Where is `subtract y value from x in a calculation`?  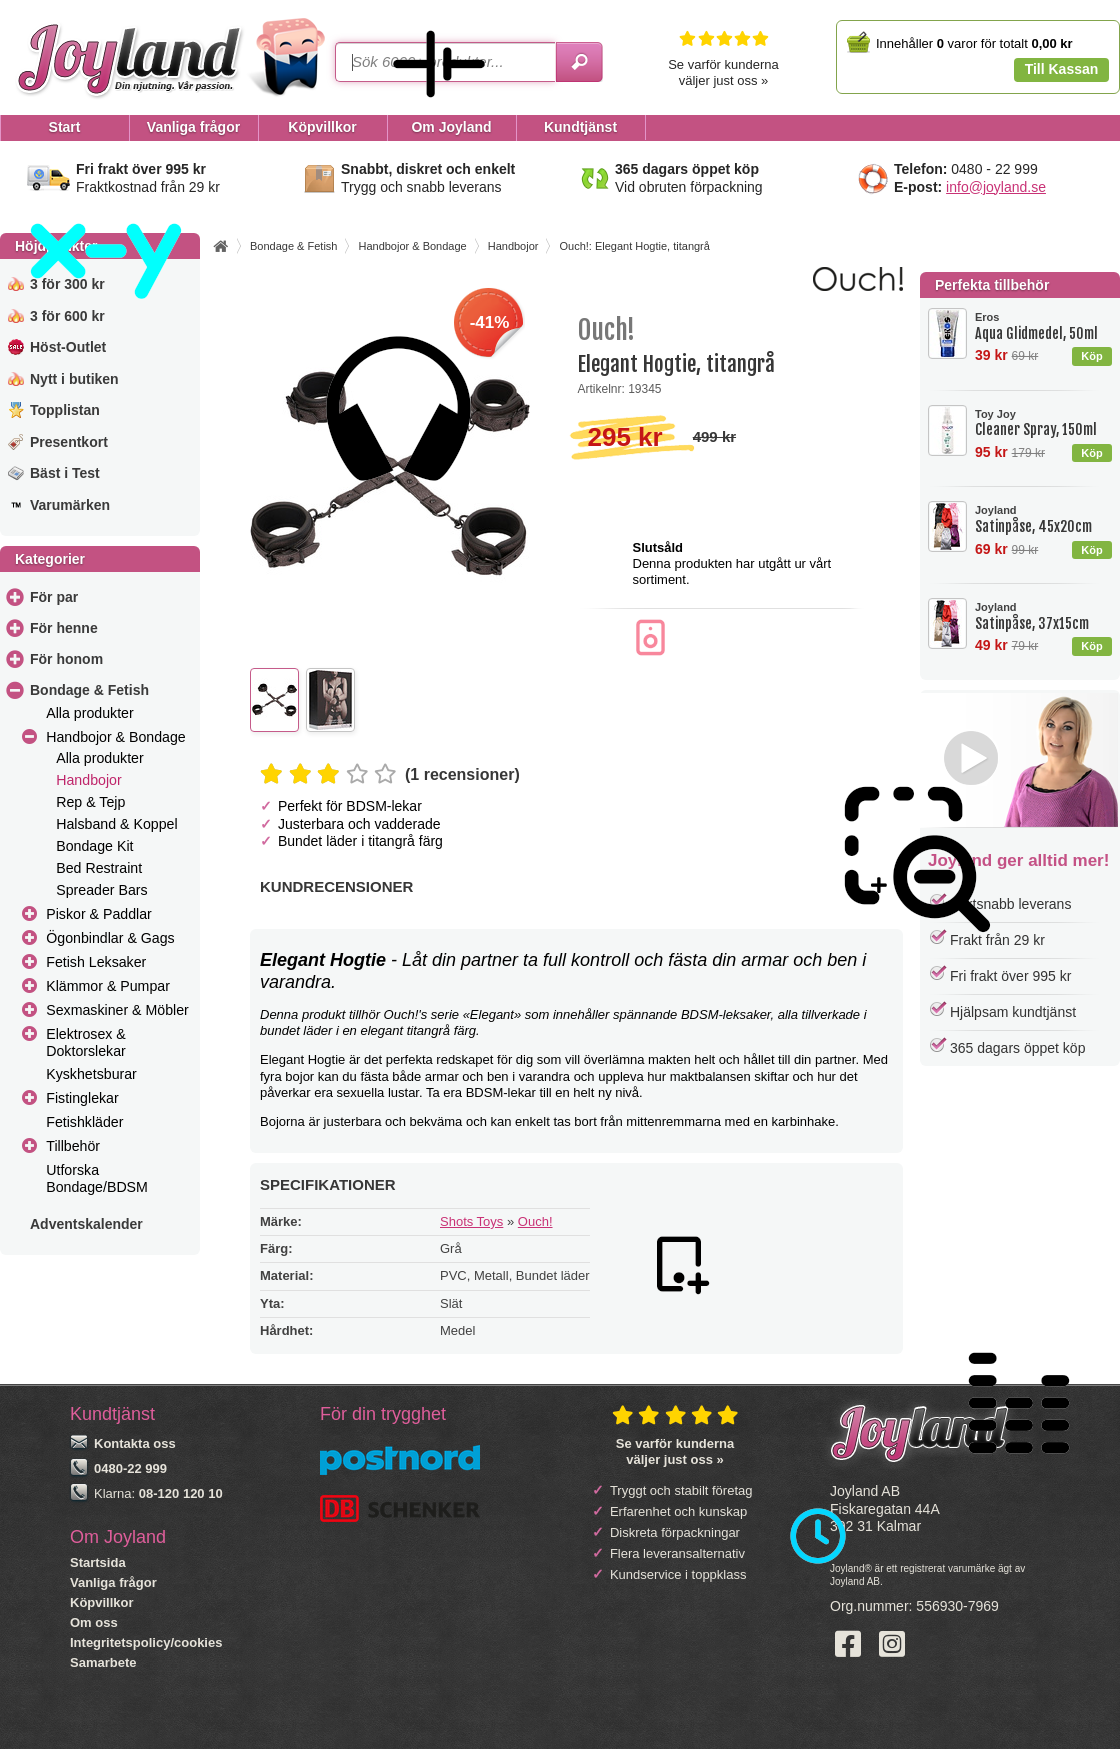 subtract y value from x in a calculation is located at coordinates (106, 251).